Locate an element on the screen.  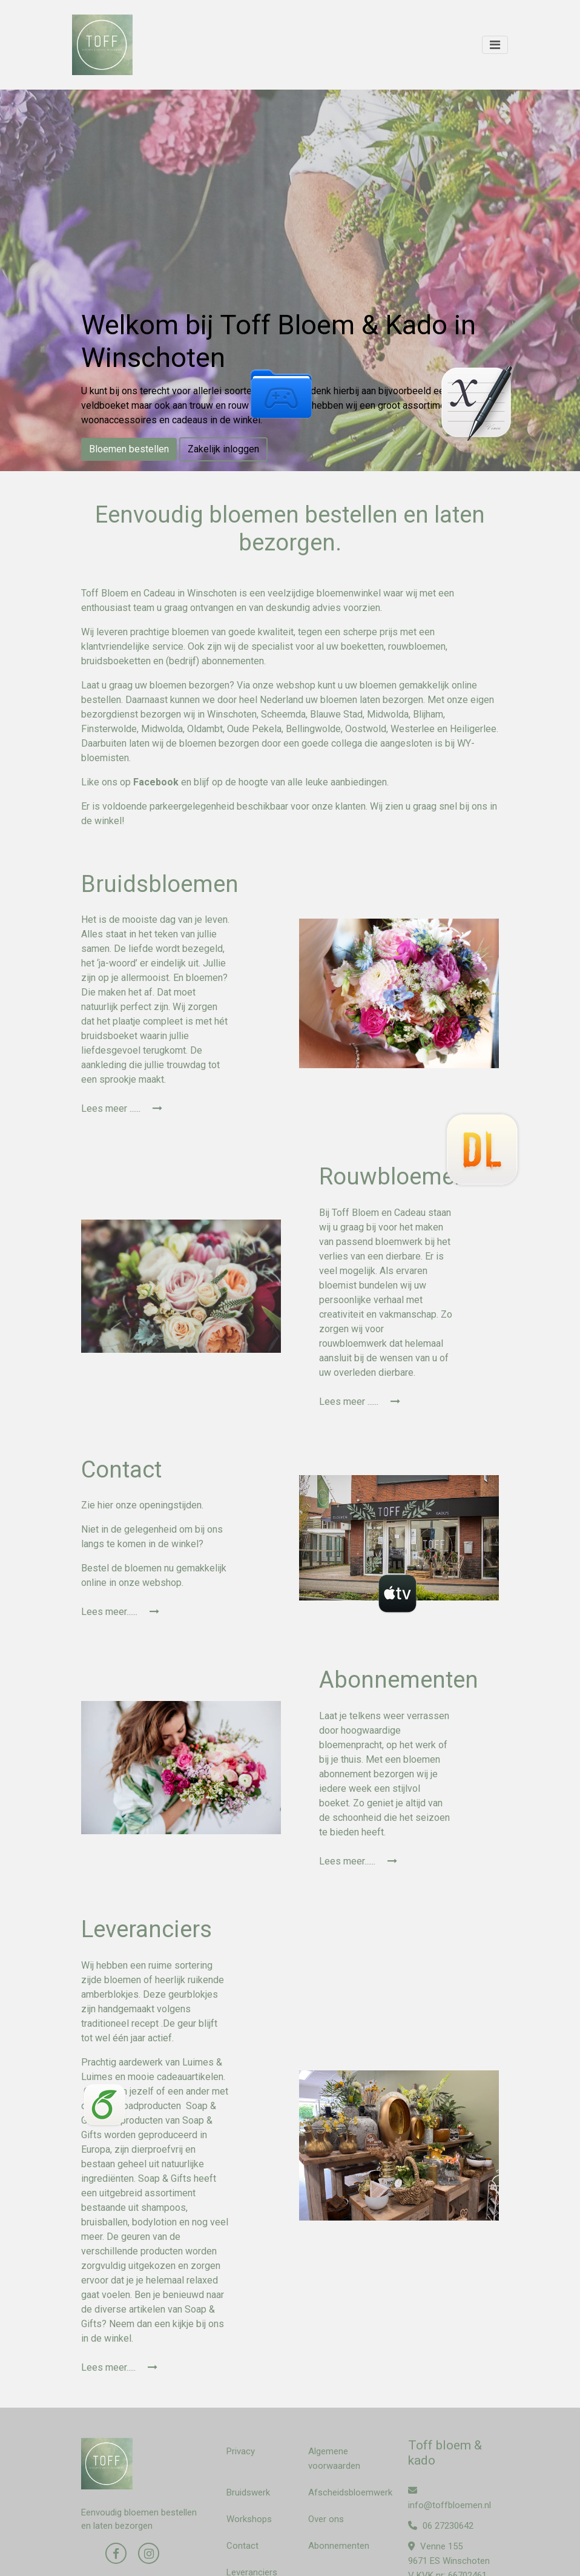
open your games folder is located at coordinates (281, 394).